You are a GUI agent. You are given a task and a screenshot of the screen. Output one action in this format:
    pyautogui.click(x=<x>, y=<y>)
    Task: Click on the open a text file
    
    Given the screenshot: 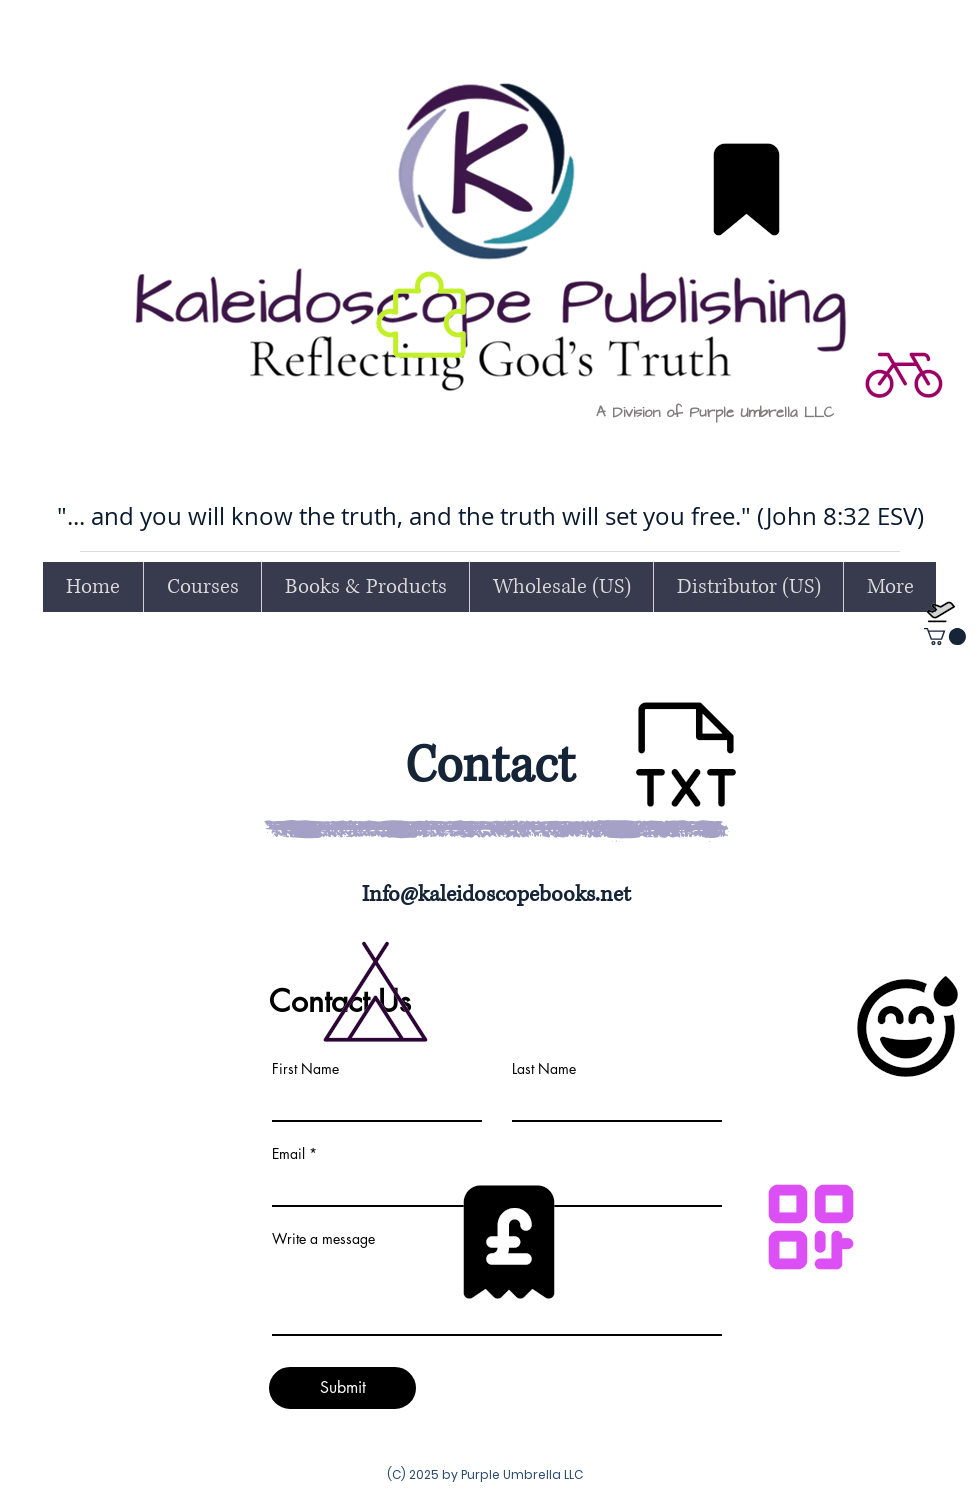 What is the action you would take?
    pyautogui.click(x=686, y=759)
    